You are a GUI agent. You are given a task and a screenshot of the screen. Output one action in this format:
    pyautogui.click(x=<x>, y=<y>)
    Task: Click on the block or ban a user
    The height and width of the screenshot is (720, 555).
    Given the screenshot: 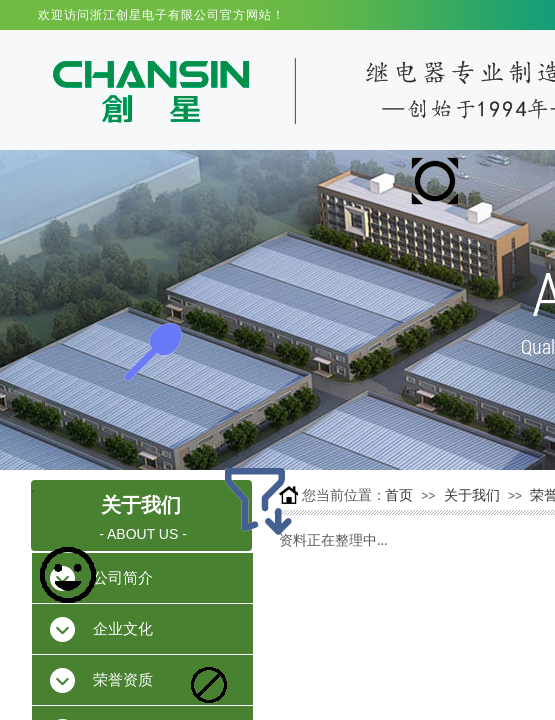 What is the action you would take?
    pyautogui.click(x=209, y=685)
    